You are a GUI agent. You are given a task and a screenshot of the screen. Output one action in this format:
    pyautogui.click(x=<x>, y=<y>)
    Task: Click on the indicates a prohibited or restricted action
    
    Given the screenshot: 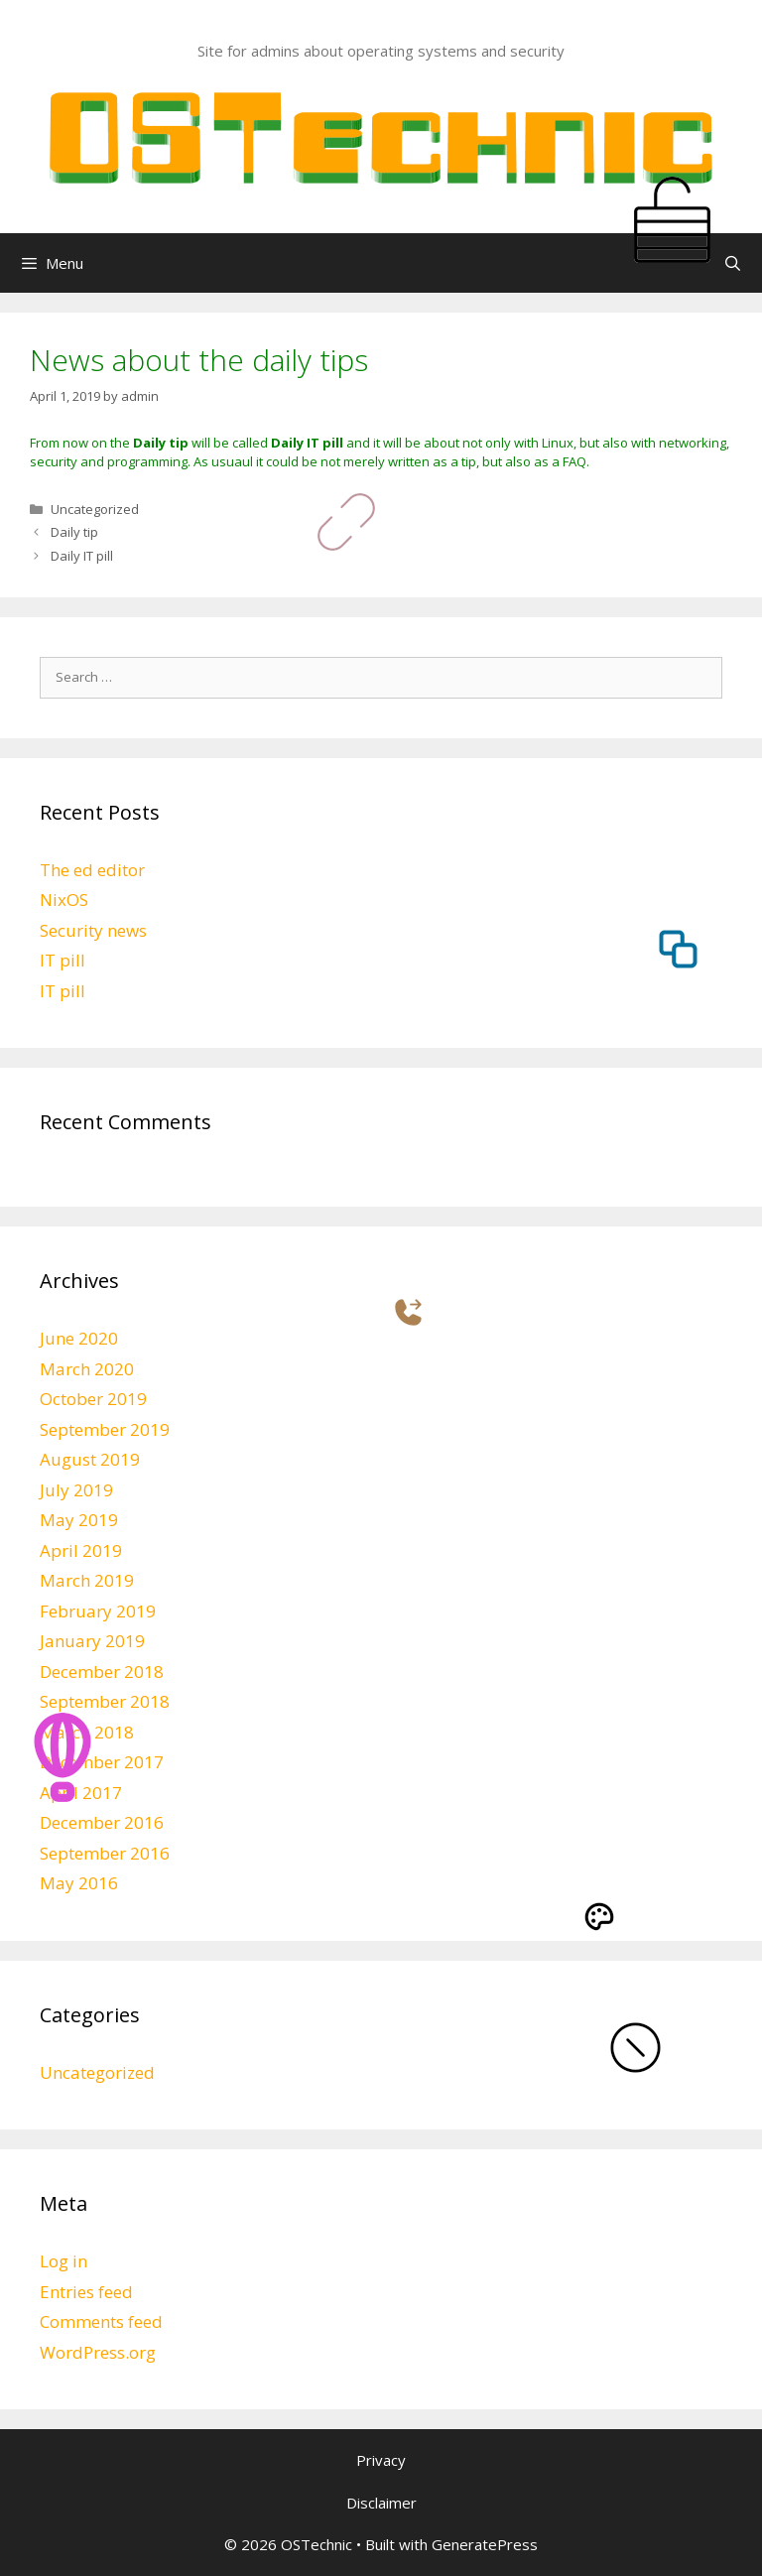 What is the action you would take?
    pyautogui.click(x=635, y=2047)
    